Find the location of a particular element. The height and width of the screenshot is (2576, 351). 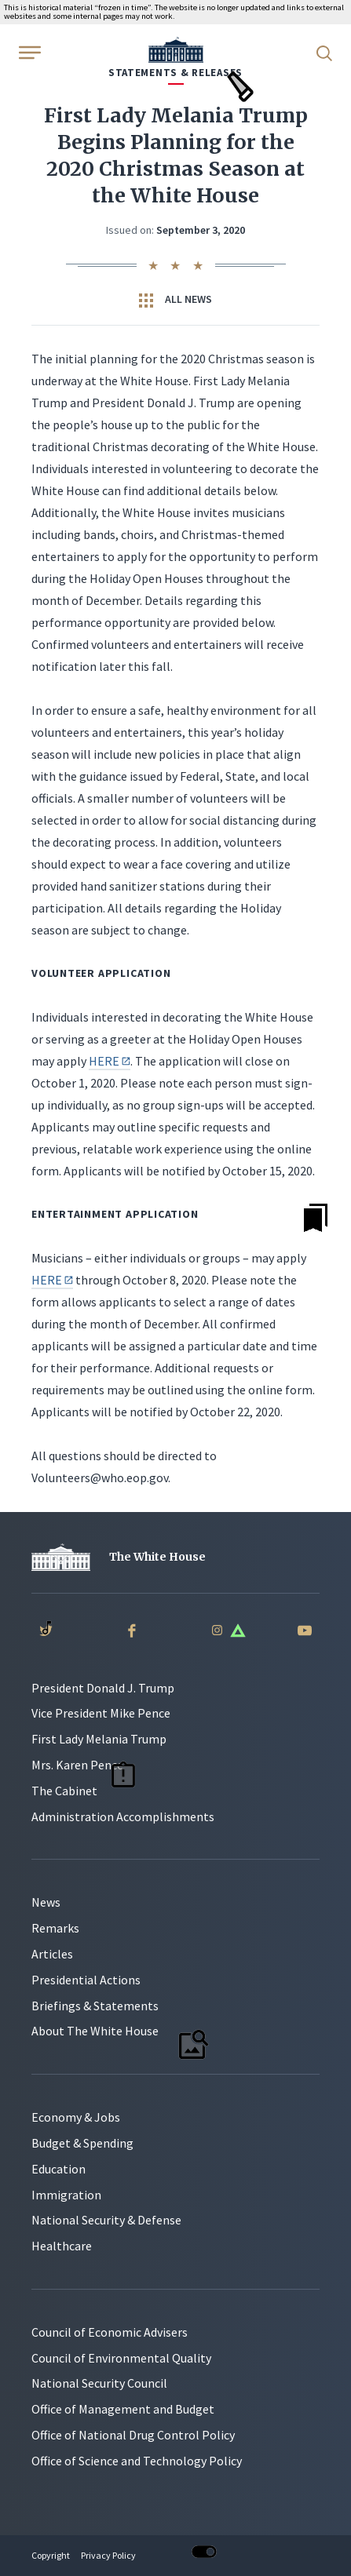

unverified function breakpoint in debug mode is located at coordinates (238, 1631).